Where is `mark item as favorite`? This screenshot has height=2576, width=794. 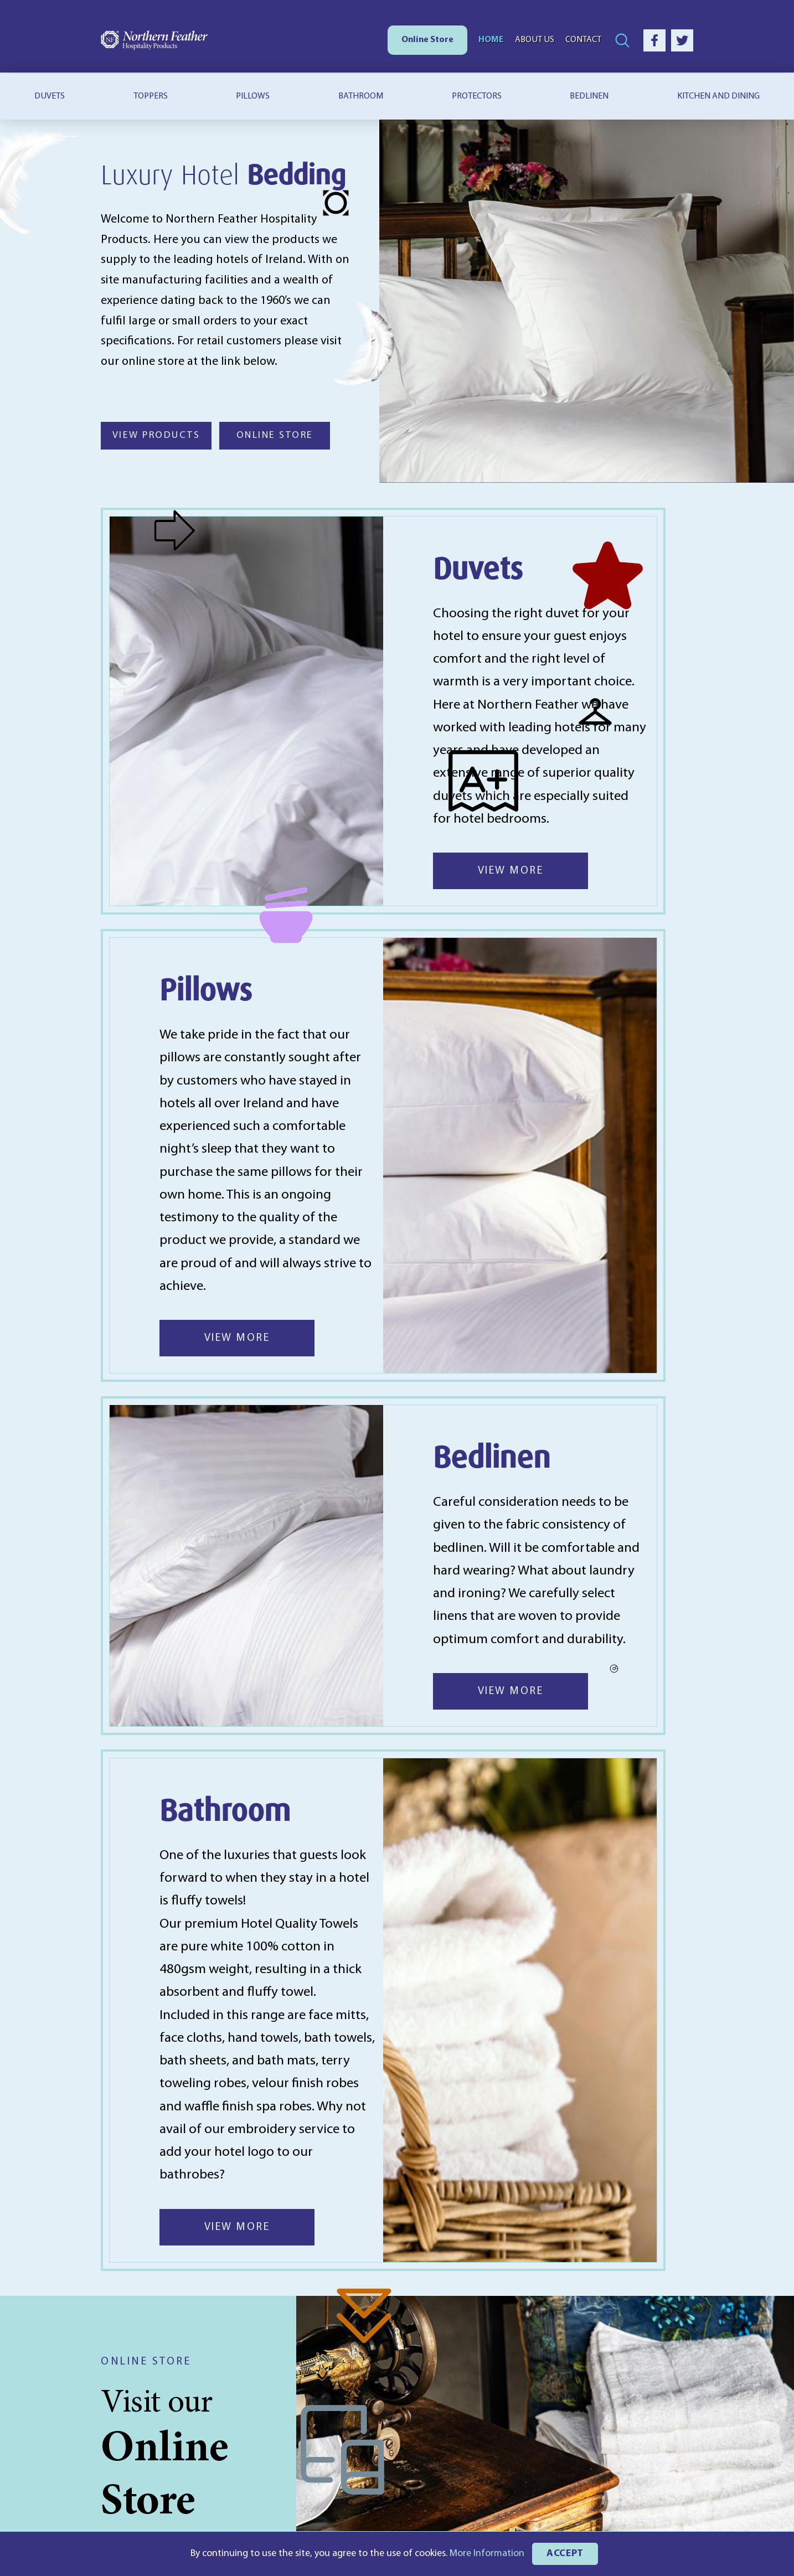
mark item as favorite is located at coordinates (607, 576).